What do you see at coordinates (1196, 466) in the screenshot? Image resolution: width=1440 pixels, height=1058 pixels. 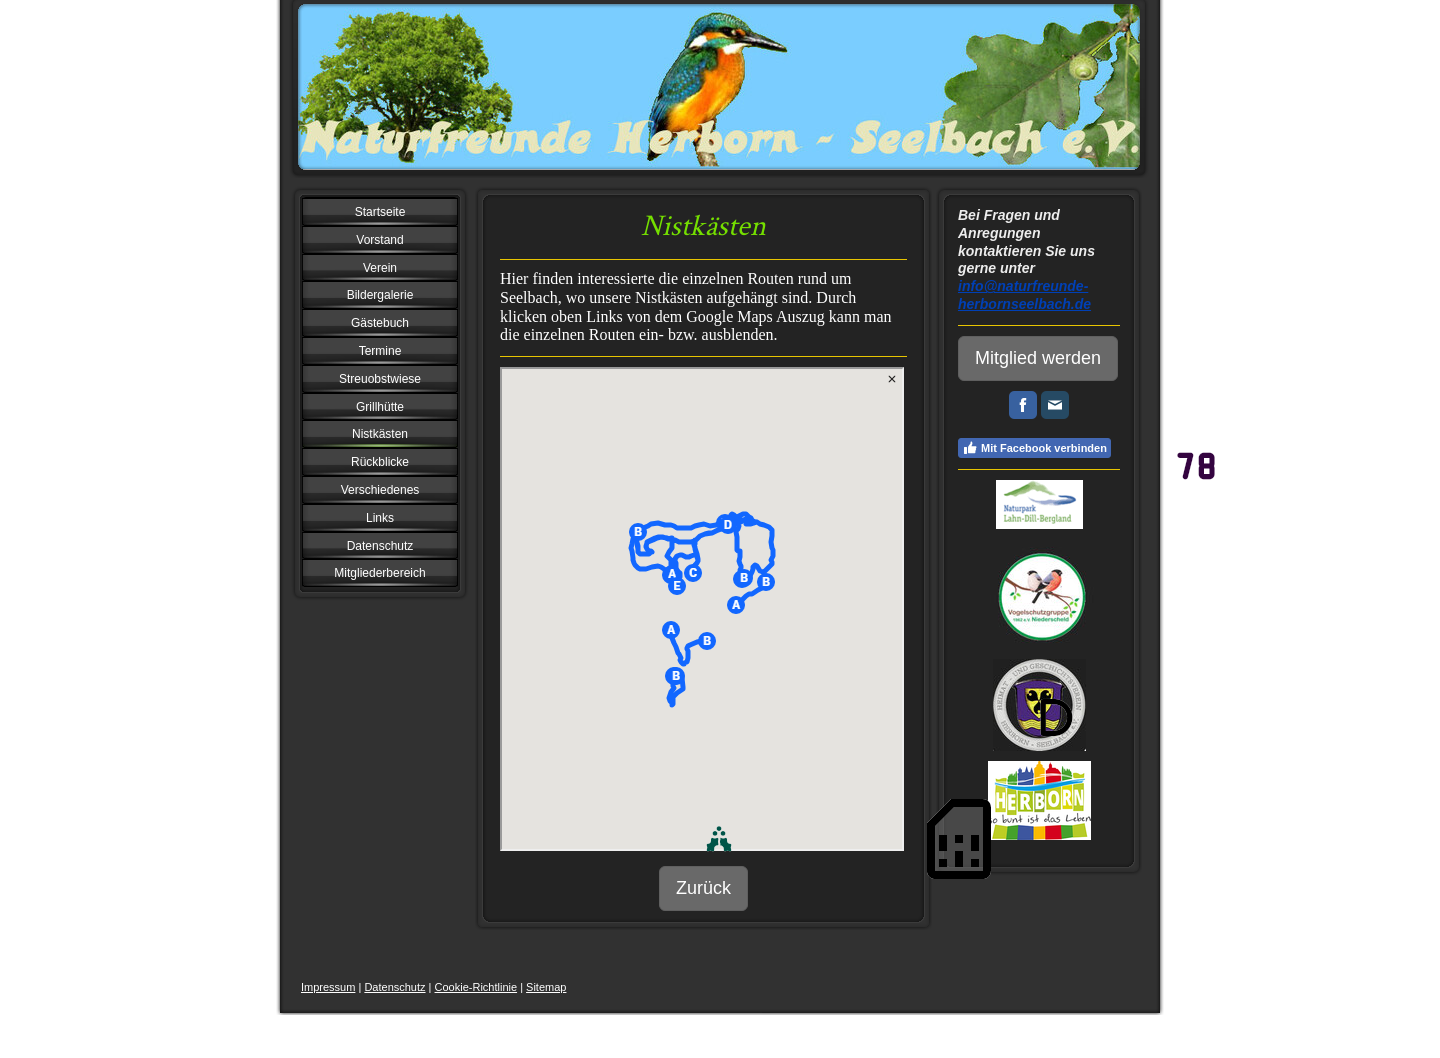 I see `indicates item number 78 in a list or sequence` at bounding box center [1196, 466].